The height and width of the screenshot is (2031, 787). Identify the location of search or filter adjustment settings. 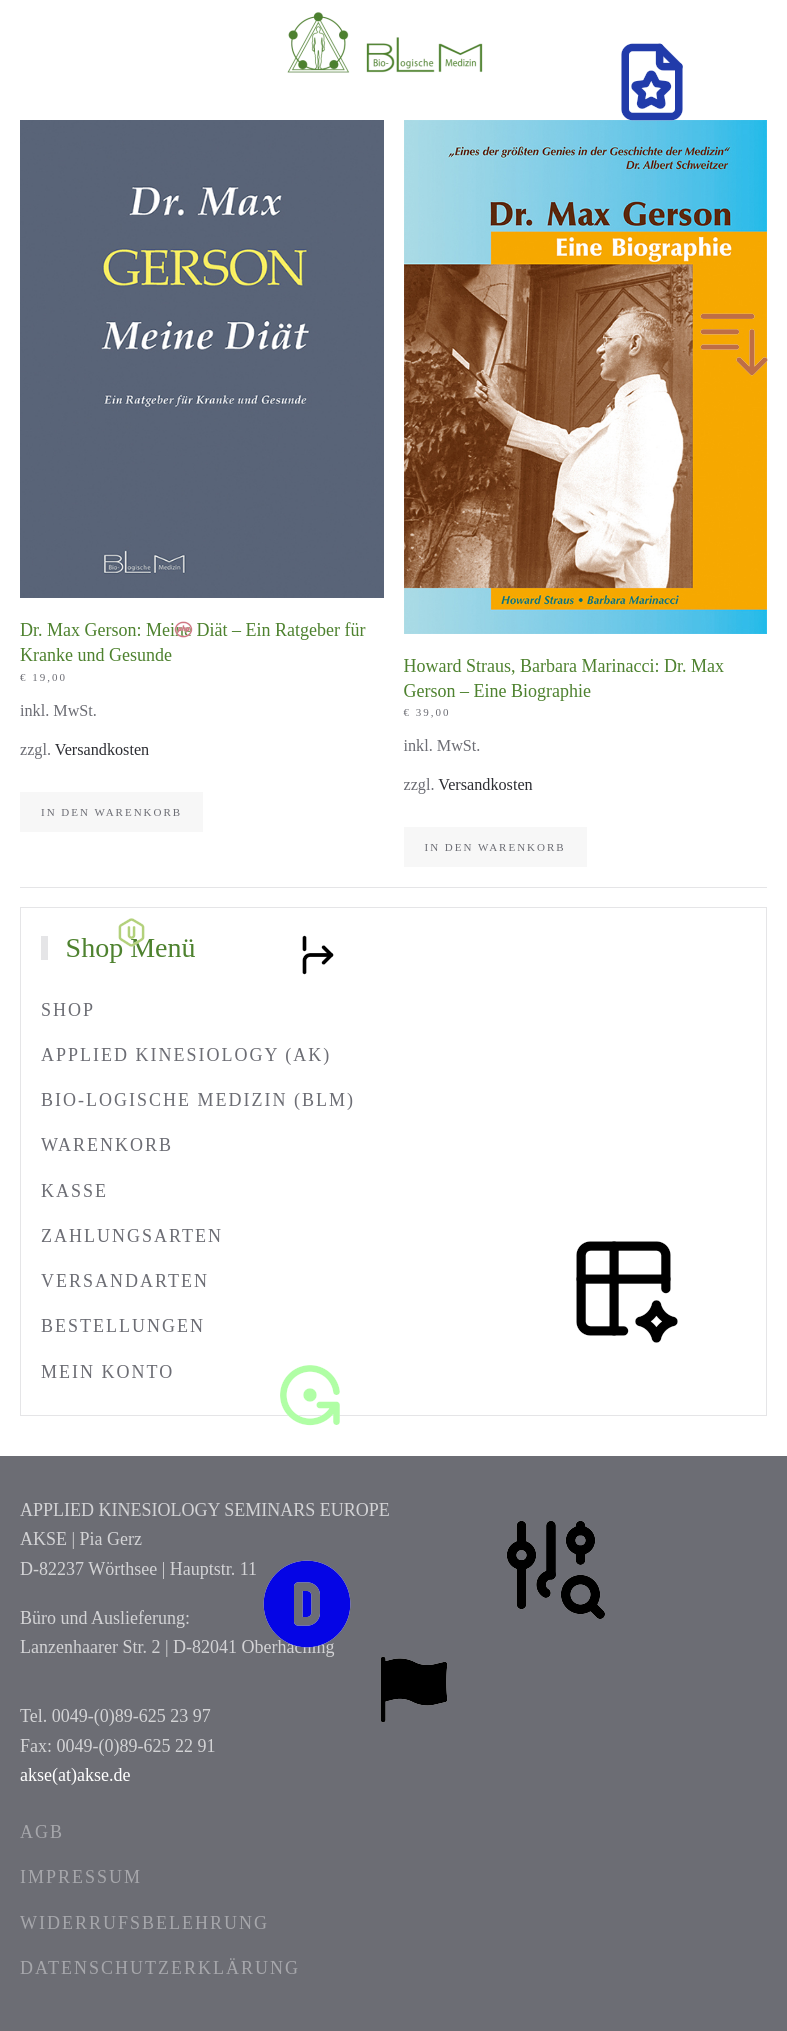
(551, 1565).